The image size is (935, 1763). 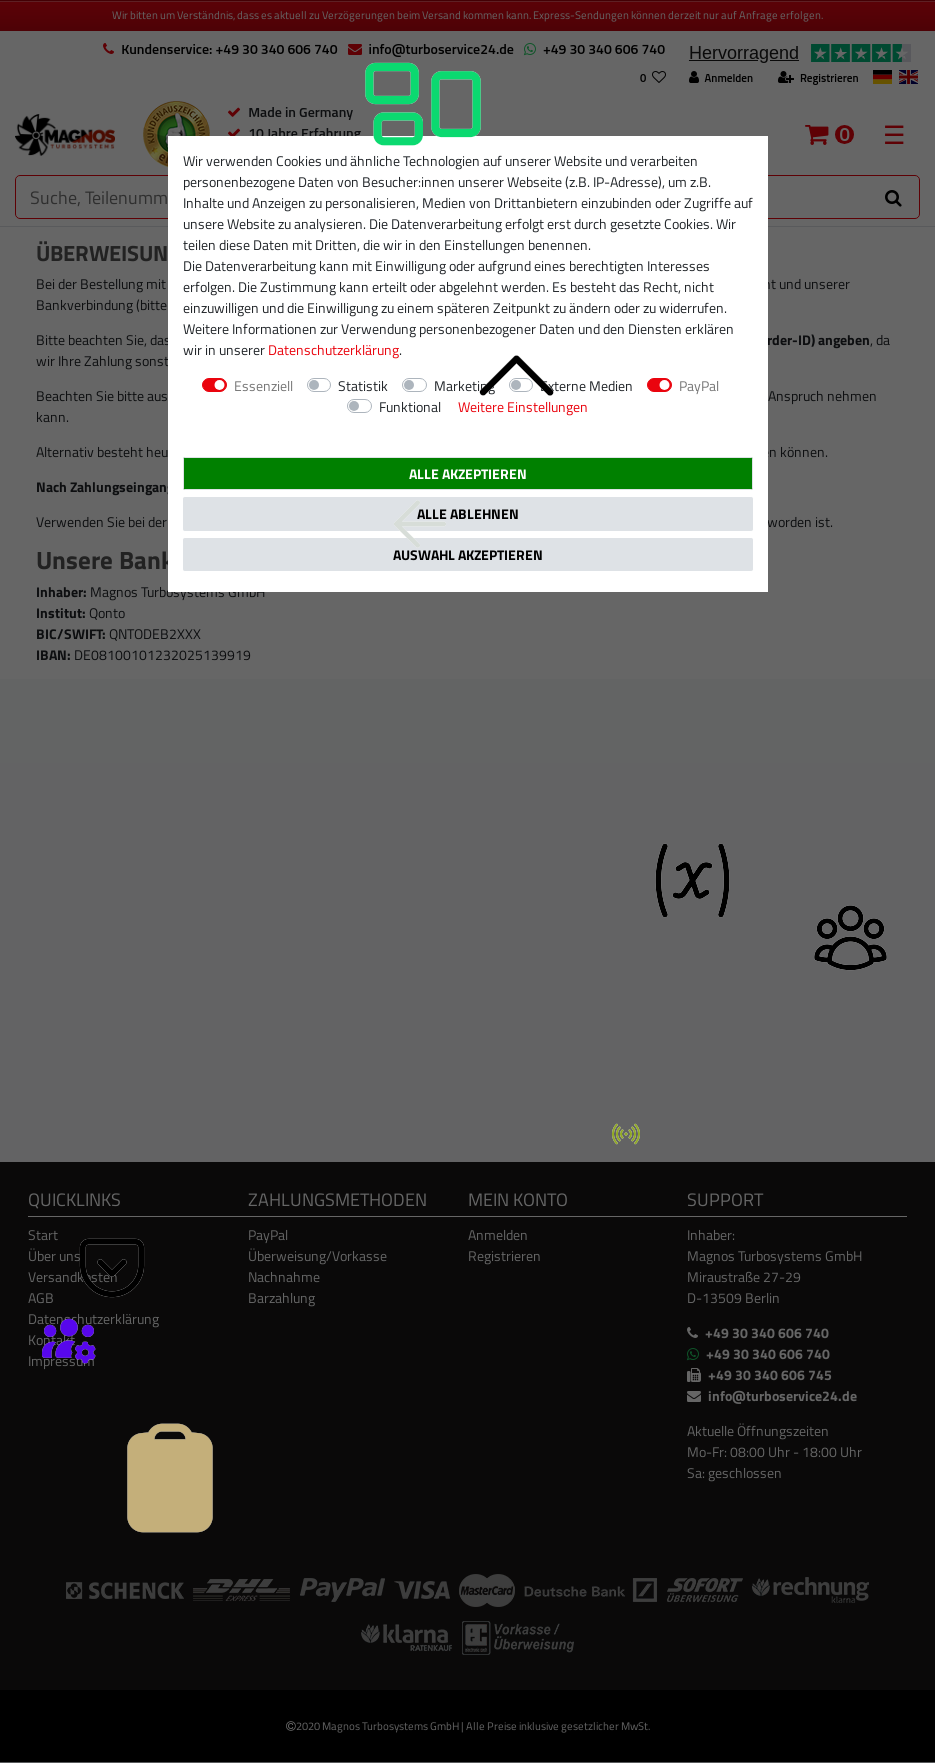 I want to click on save to pocket for later reading, so click(x=112, y=1268).